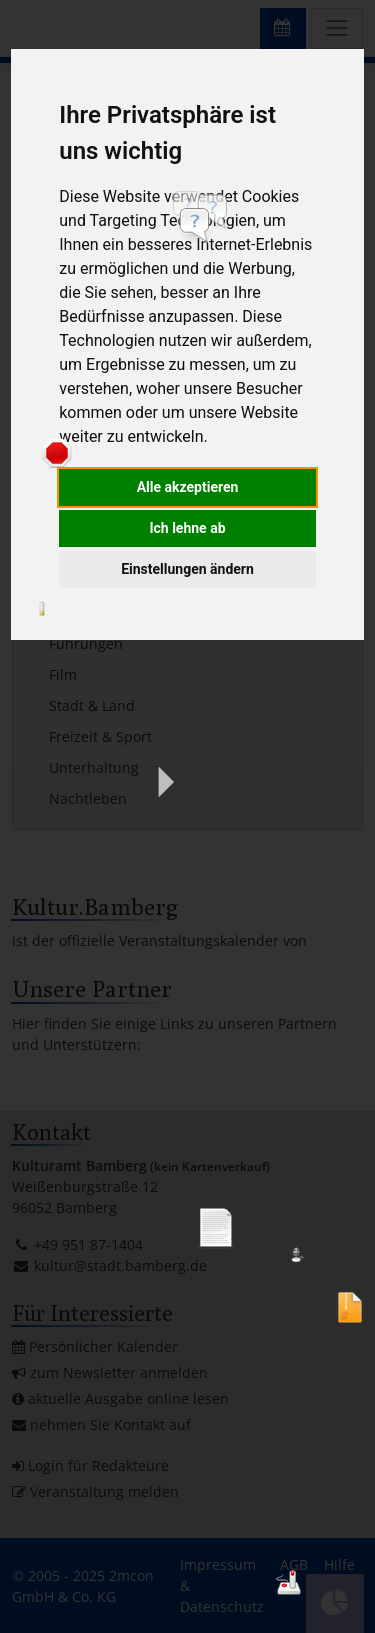  I want to click on a compressed cabinet (.cab) archive file, so click(350, 1308).